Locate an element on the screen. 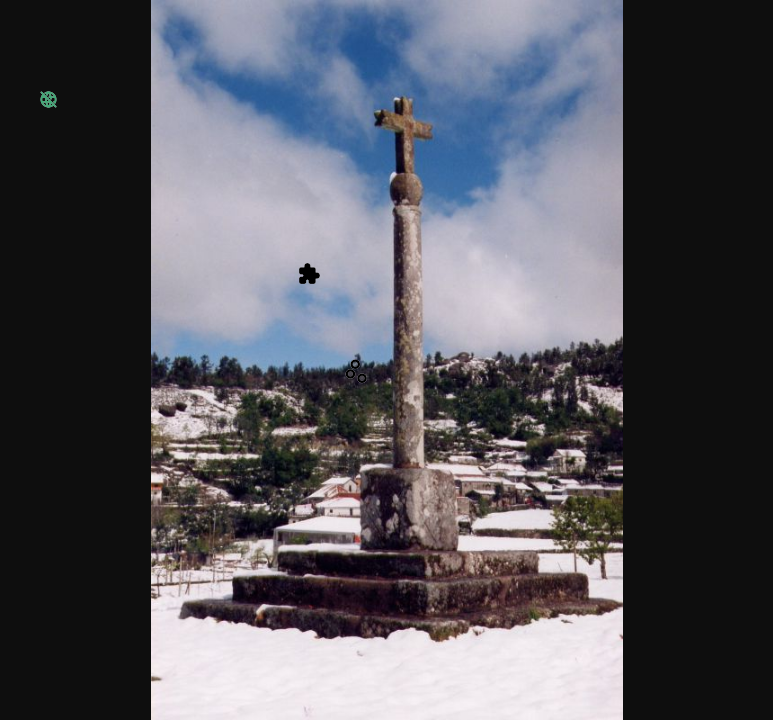 The image size is (773, 720). view data as a scatter plot is located at coordinates (356, 371).